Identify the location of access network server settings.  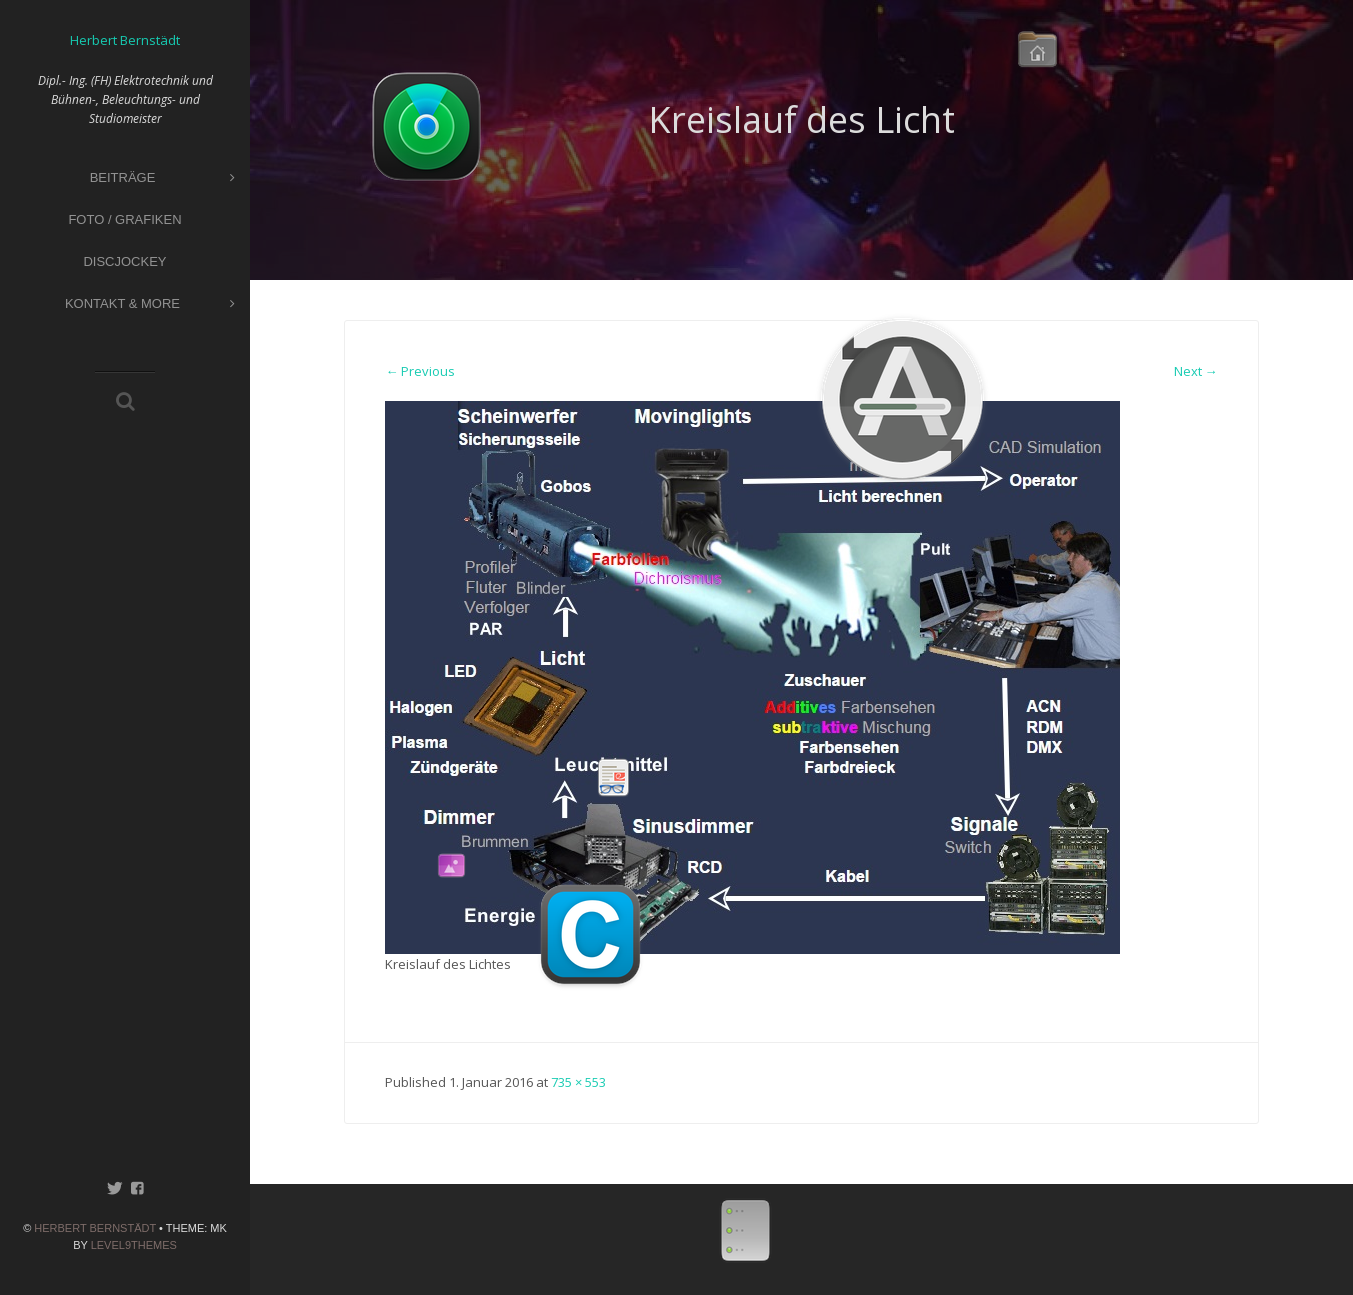
(745, 1230).